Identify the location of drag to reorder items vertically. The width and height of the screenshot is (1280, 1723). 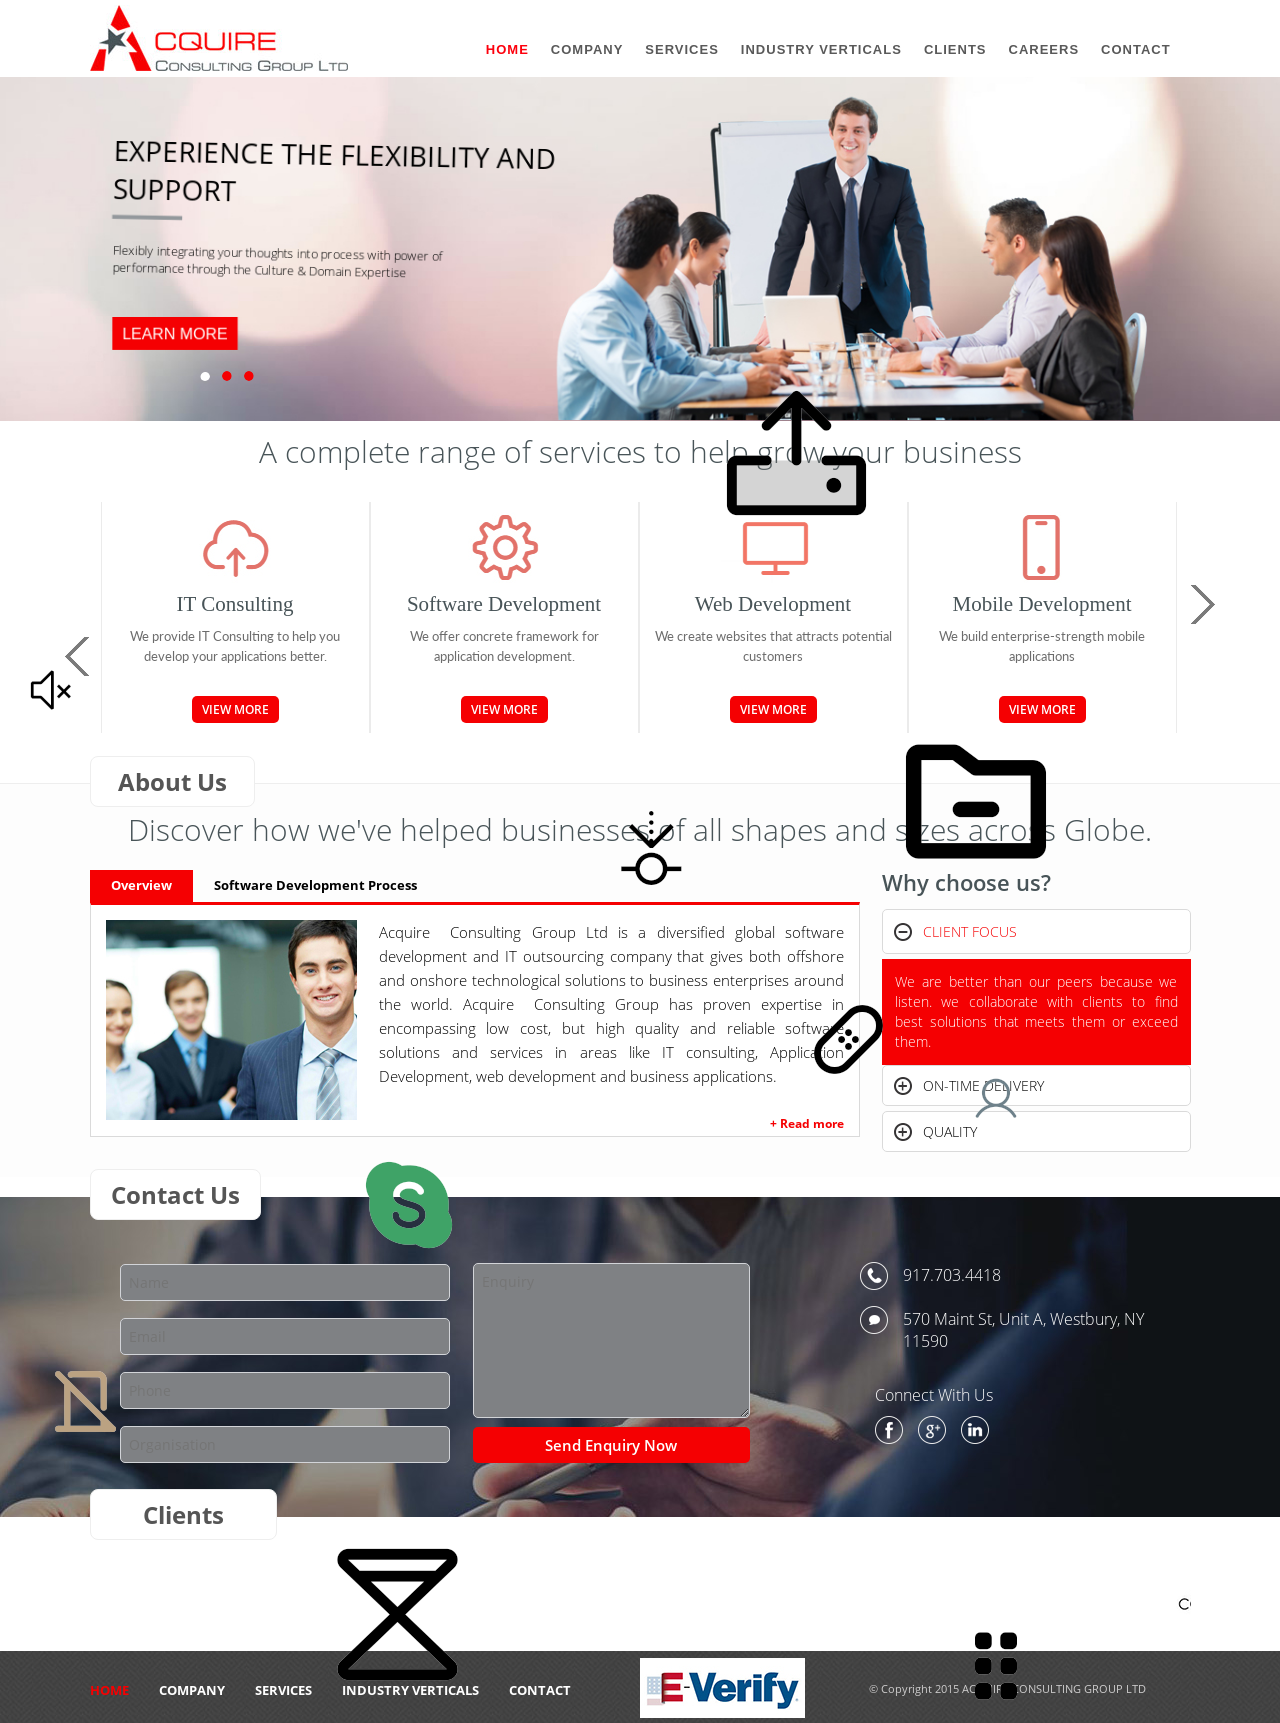
(996, 1666).